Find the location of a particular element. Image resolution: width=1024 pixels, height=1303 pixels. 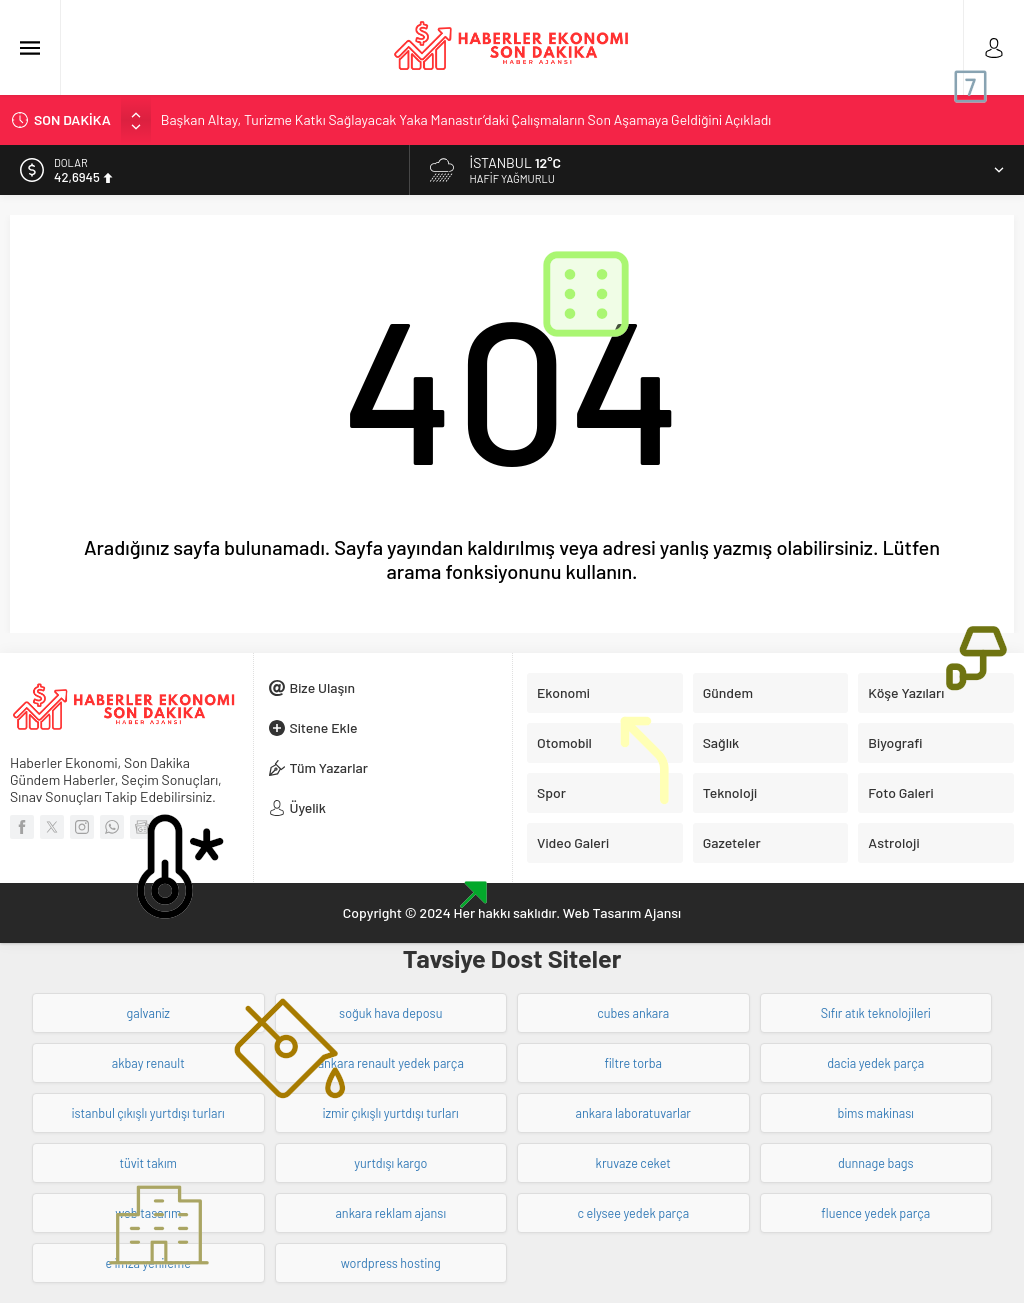

select a wall-mounted light fixture is located at coordinates (976, 656).